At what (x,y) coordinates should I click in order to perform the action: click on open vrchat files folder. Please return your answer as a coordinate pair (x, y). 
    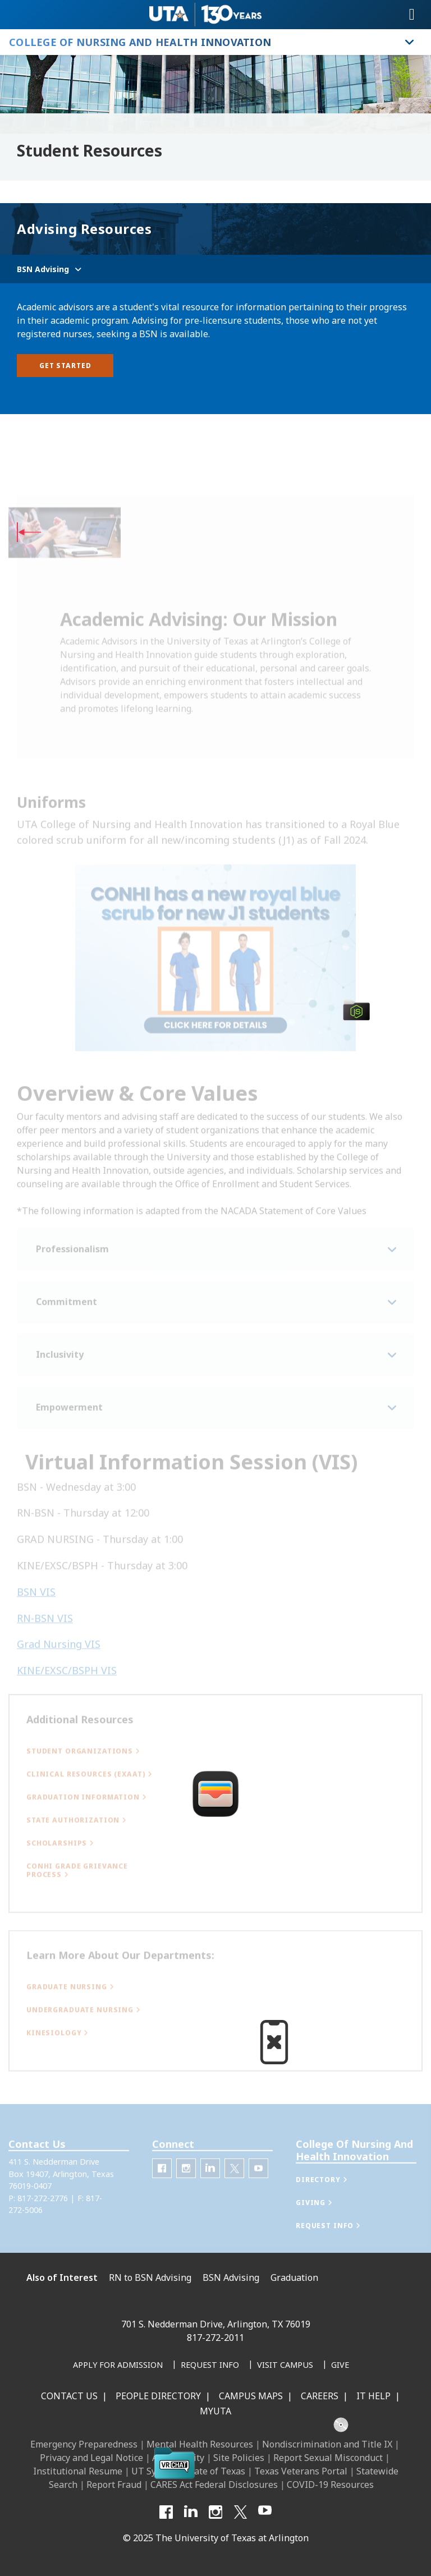
    Looking at the image, I should click on (174, 2464).